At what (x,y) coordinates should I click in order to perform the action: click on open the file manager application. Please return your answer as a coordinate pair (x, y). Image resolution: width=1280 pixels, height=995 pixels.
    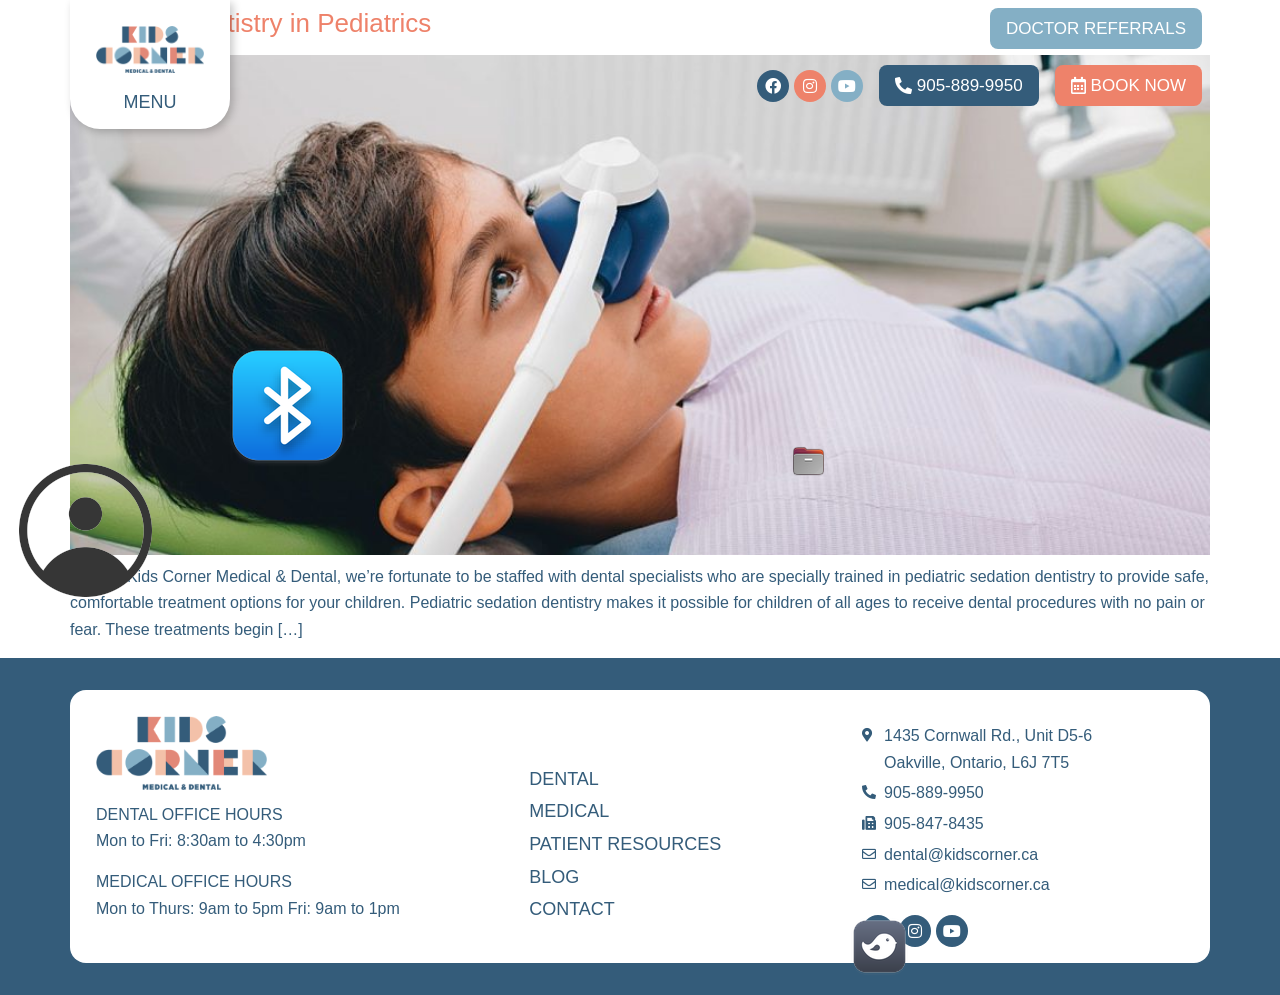
    Looking at the image, I should click on (808, 460).